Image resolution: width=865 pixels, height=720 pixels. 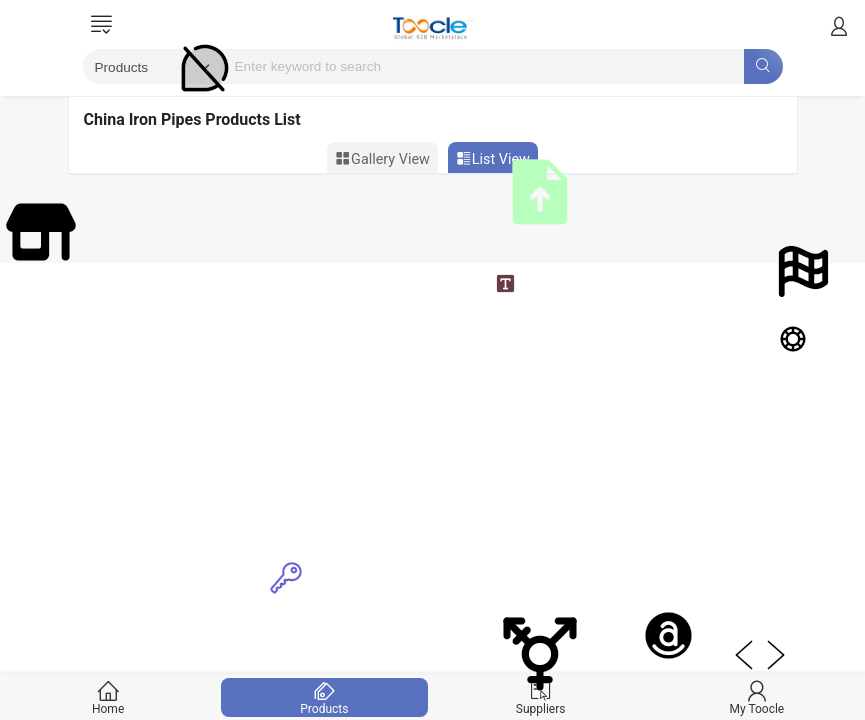 I want to click on indicates a finish line or goal completion, so click(x=801, y=270).